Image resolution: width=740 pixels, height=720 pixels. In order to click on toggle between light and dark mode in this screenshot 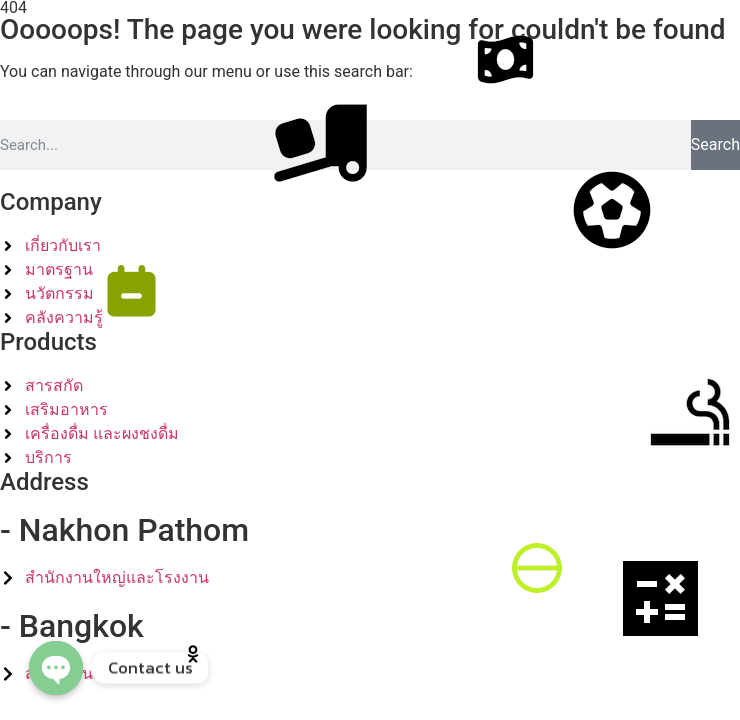, I will do `click(537, 568)`.